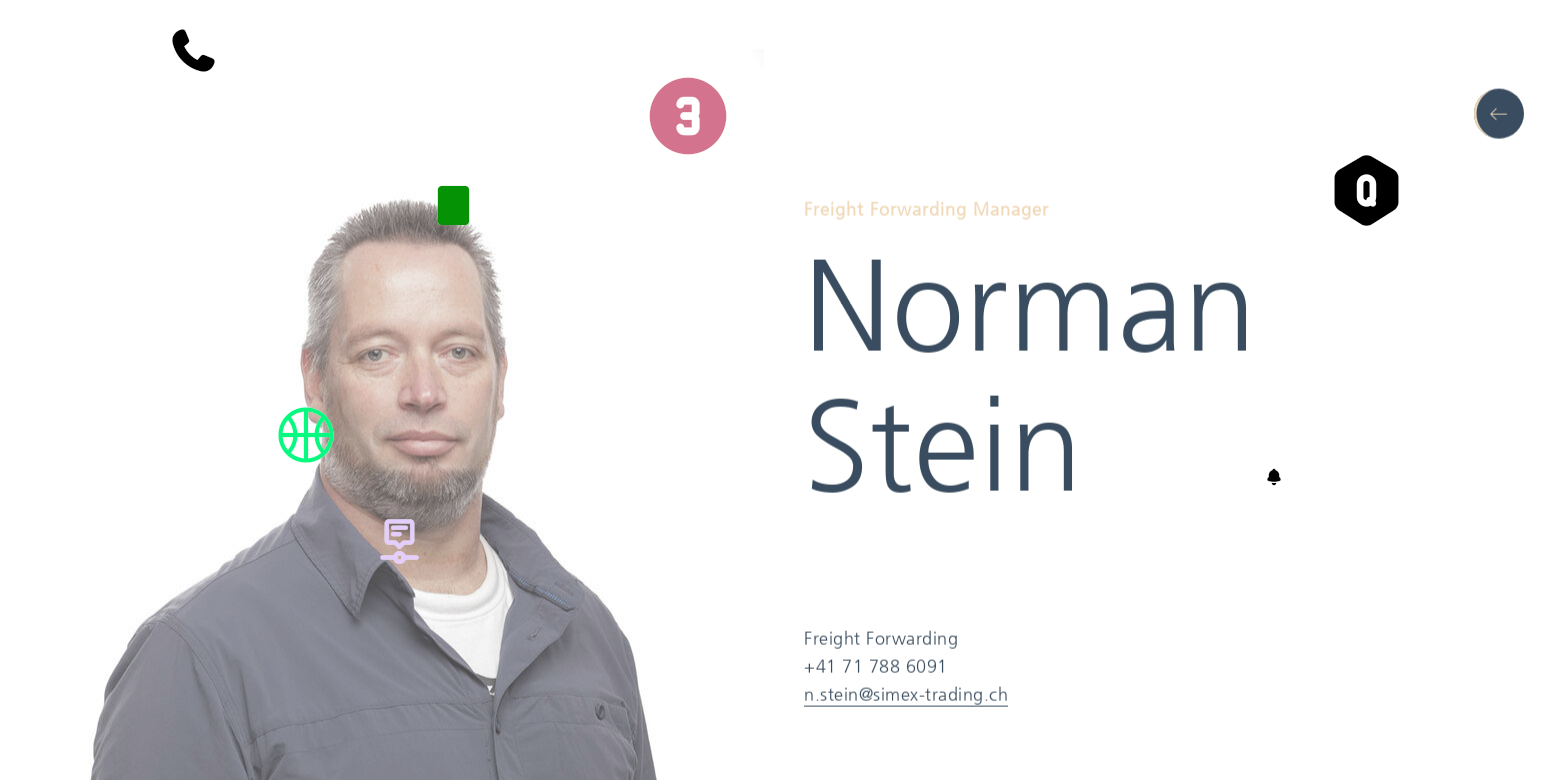 The image size is (1568, 780). Describe the element at coordinates (453, 205) in the screenshot. I see `switch to single column layout` at that location.